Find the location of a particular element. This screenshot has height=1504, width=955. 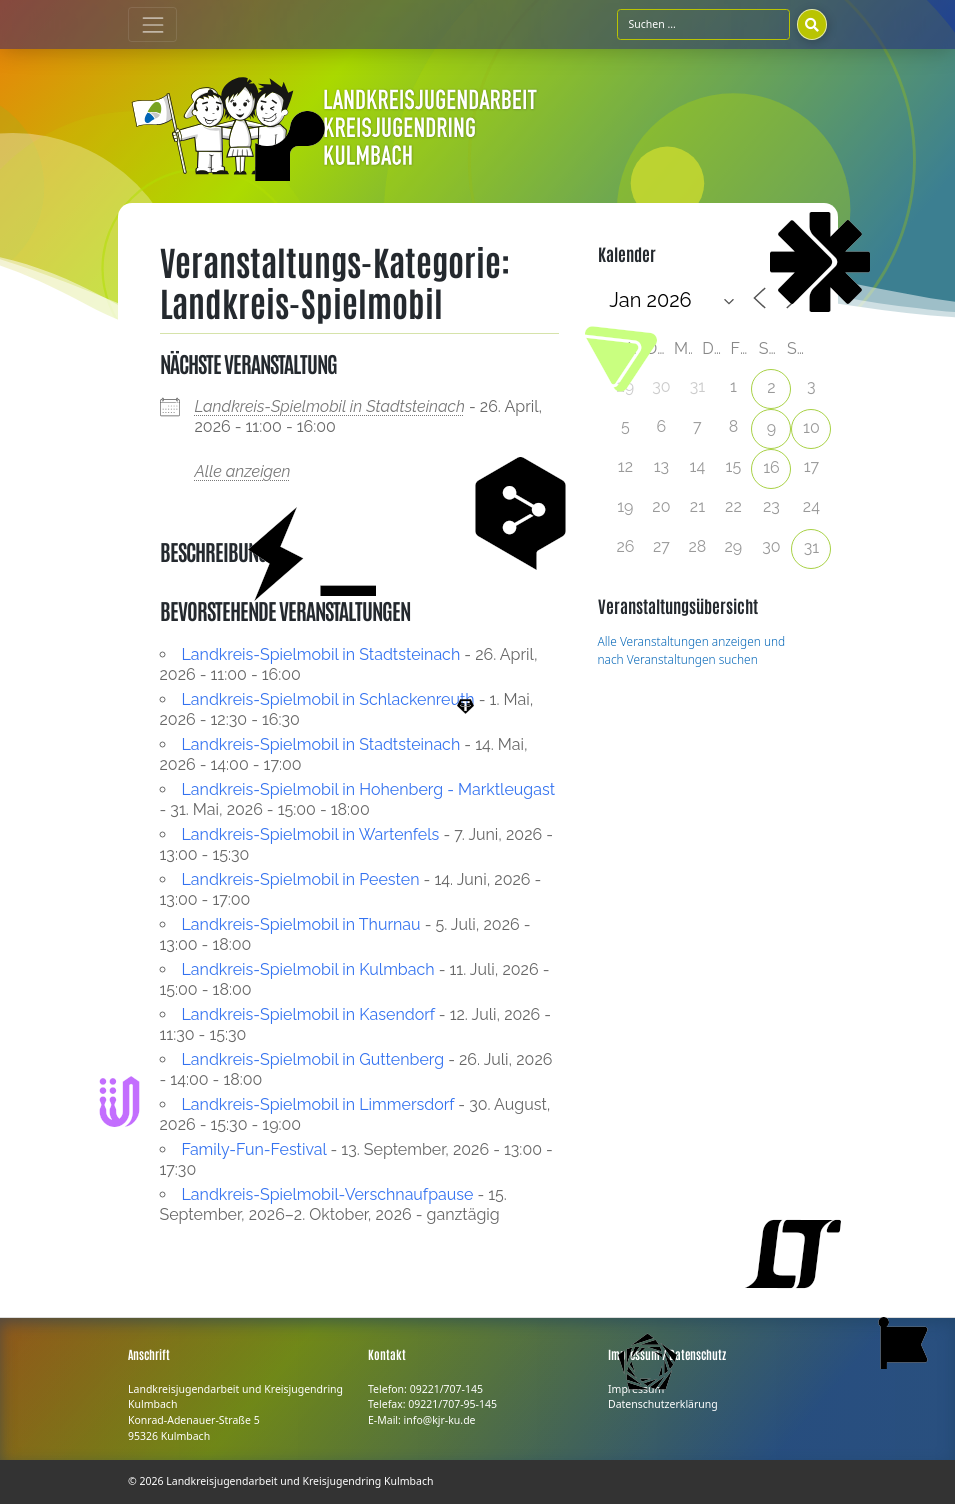

PySyft library or framework logo is located at coordinates (647, 1361).